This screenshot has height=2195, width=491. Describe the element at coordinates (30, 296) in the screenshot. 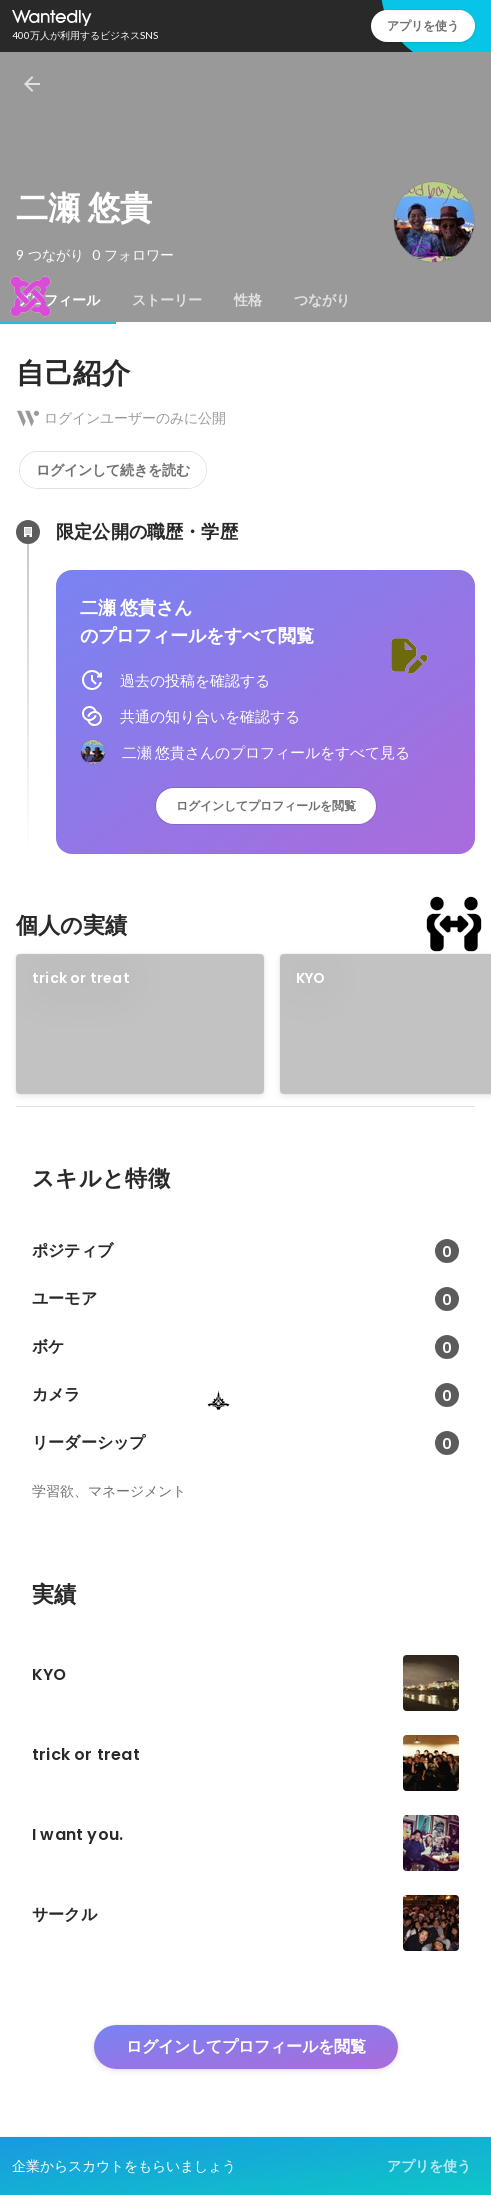

I see `joomla content management system logo` at that location.